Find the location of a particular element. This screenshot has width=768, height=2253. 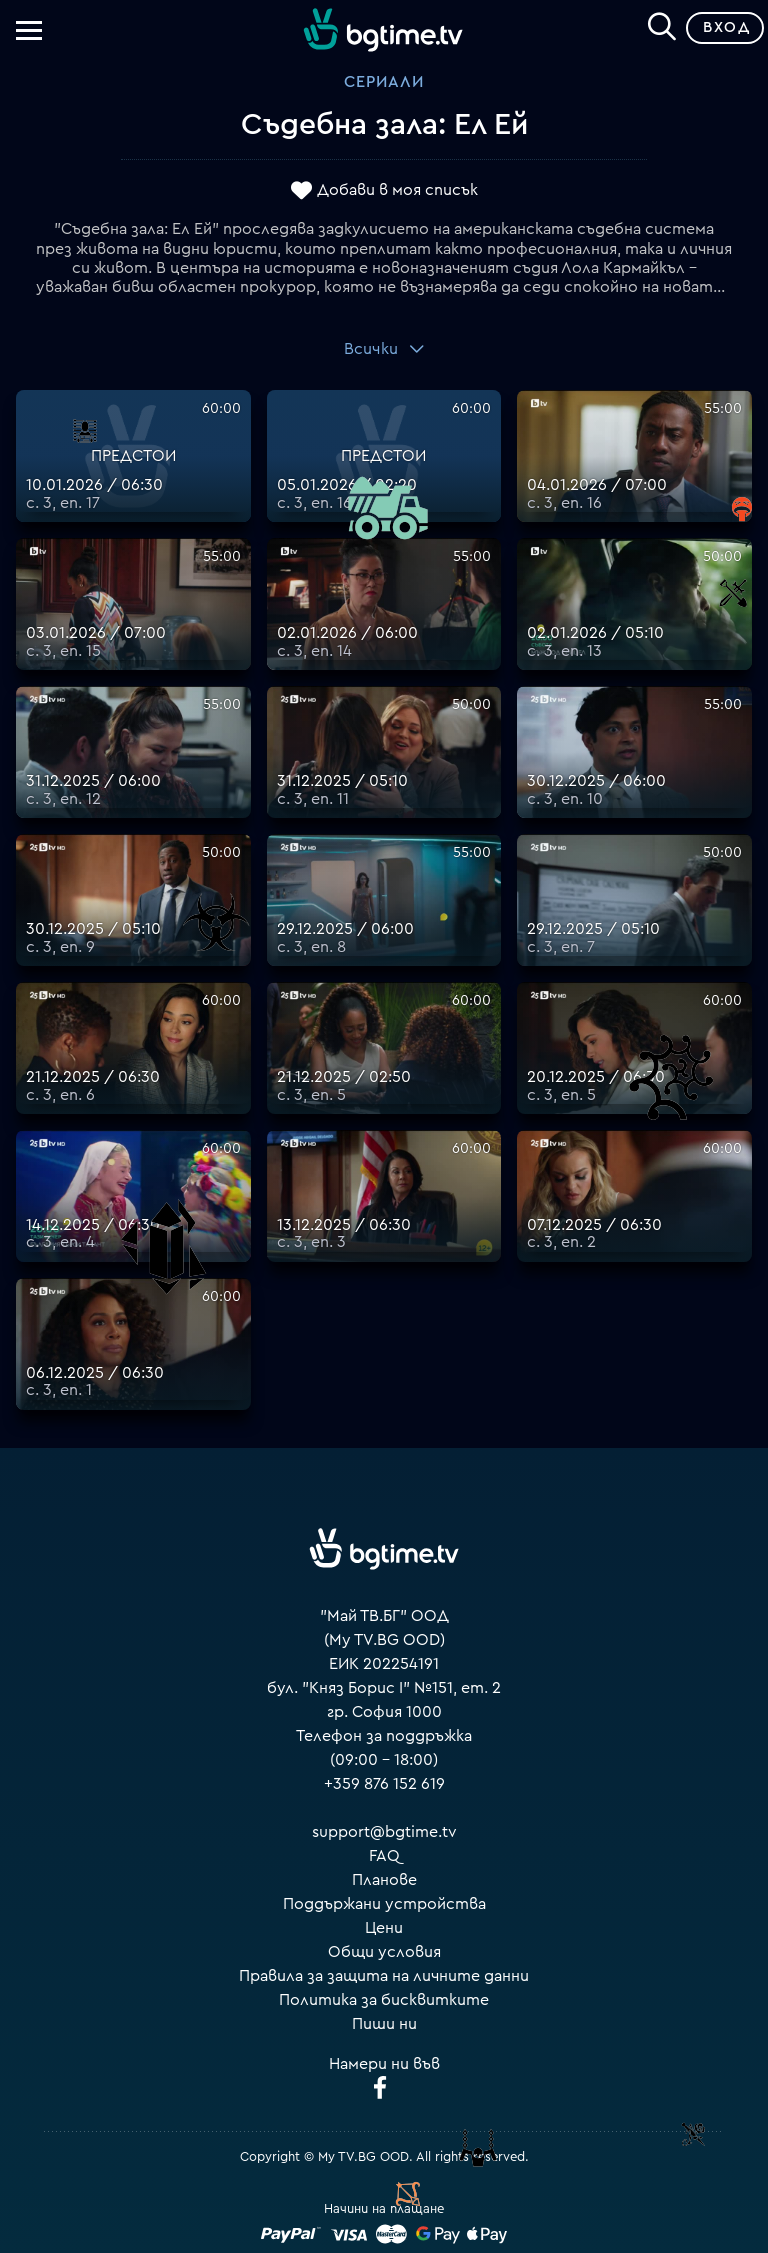

indicates hazardous or dangerous content is located at coordinates (216, 923).